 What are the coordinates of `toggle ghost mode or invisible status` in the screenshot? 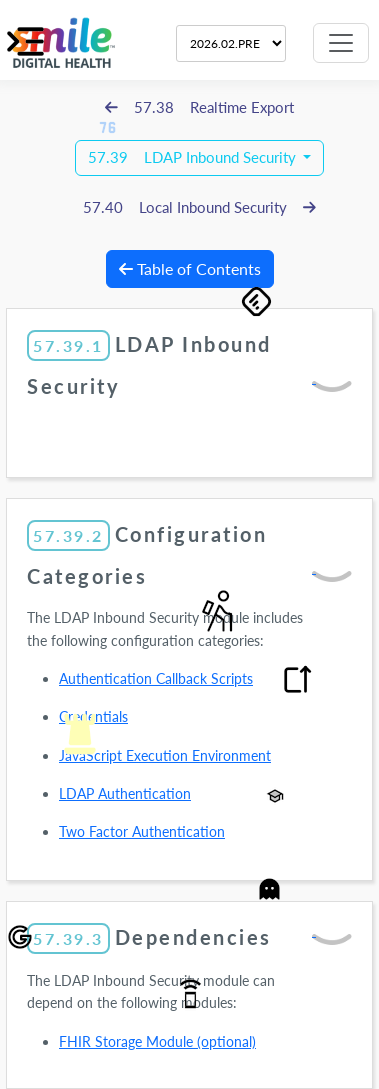 It's located at (269, 889).